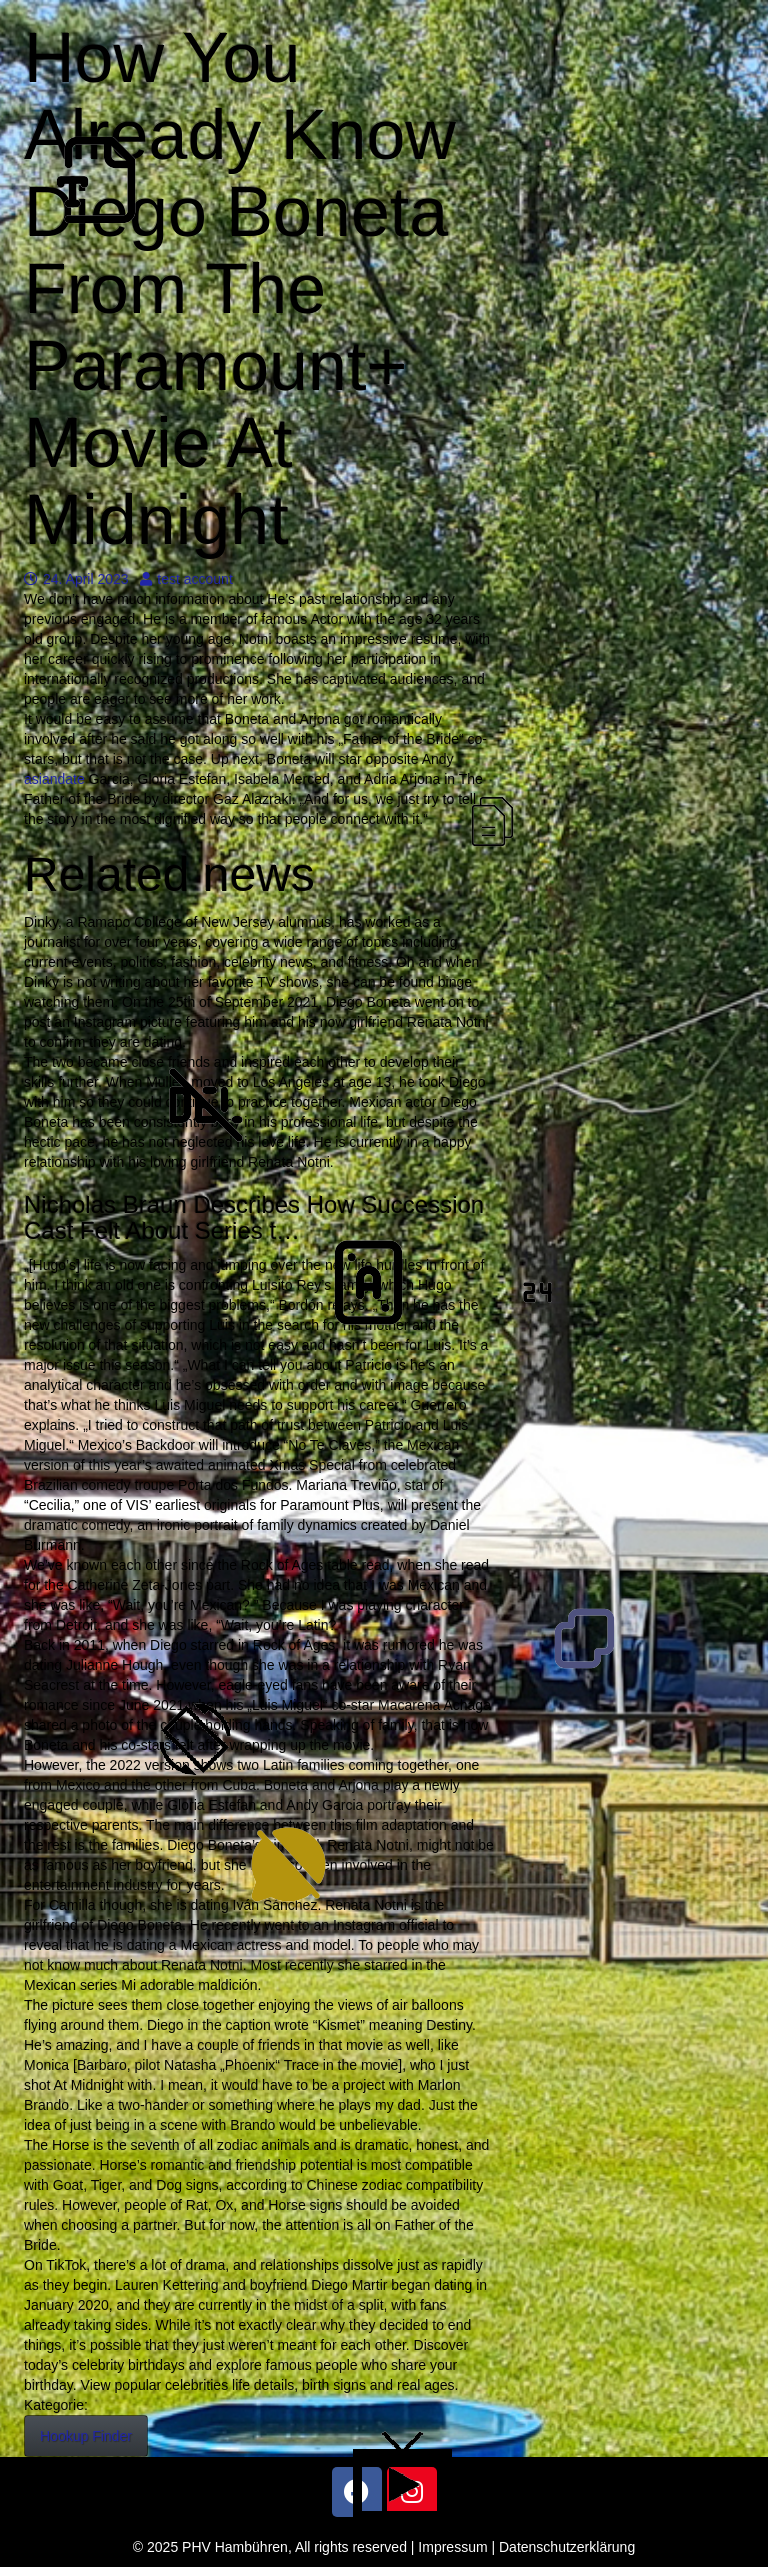 This screenshot has width=768, height=2567. I want to click on text or document file type, so click(100, 180).